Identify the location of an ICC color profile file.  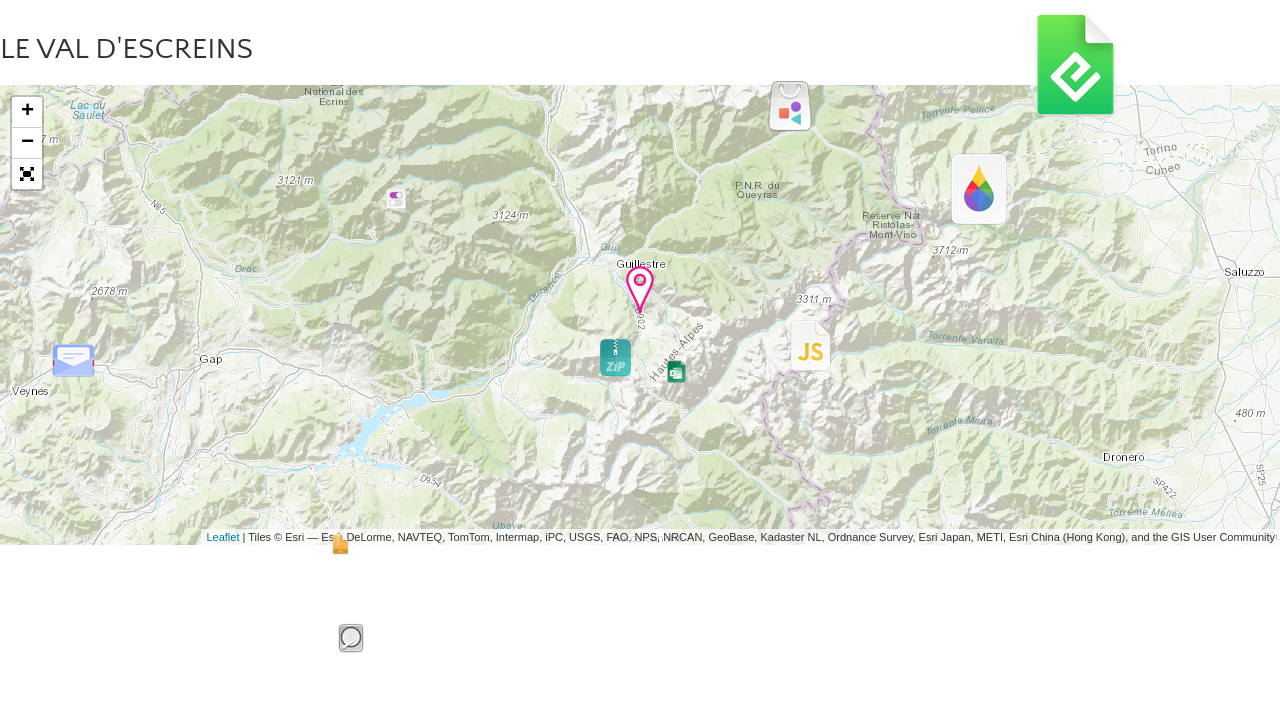
(979, 189).